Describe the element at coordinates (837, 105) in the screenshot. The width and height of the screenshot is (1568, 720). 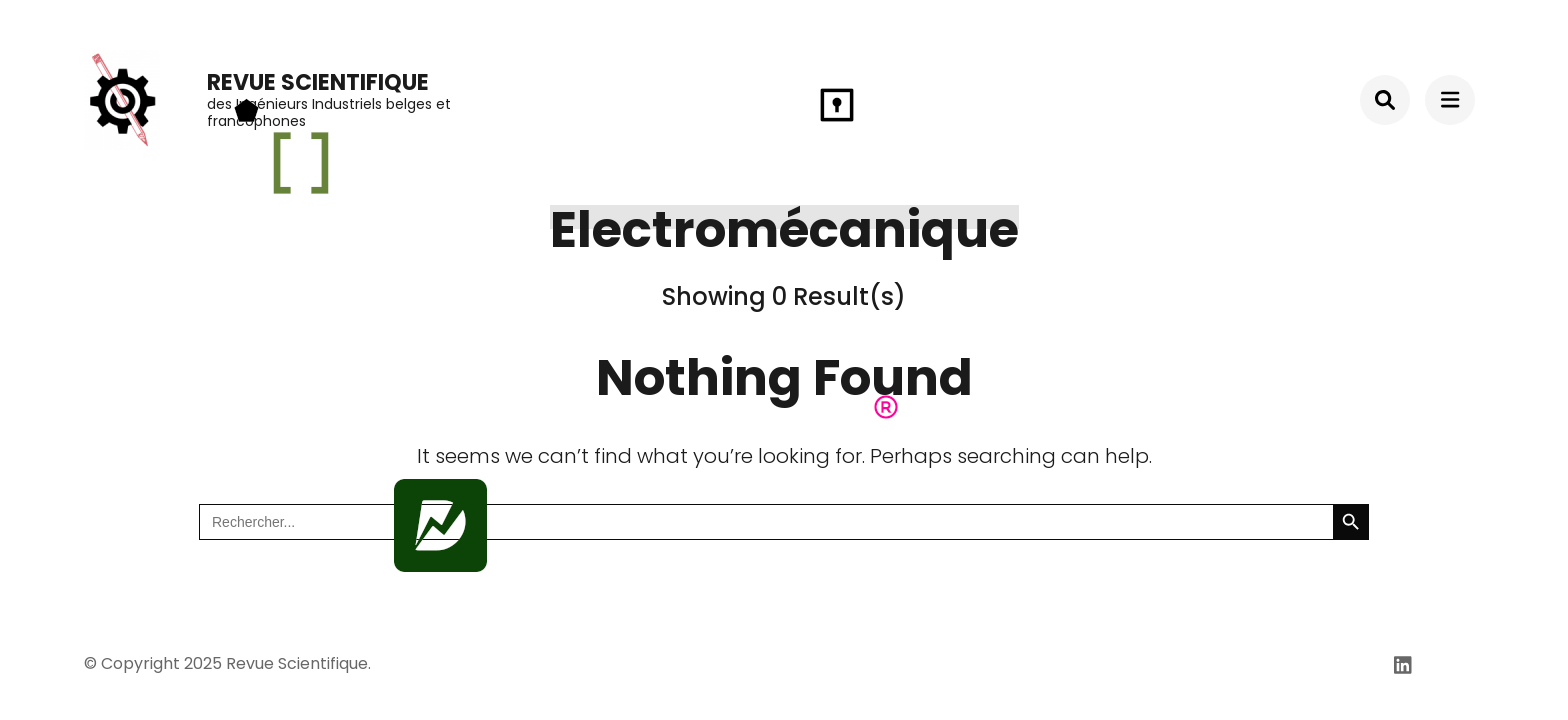
I see `access door lock or security settings` at that location.